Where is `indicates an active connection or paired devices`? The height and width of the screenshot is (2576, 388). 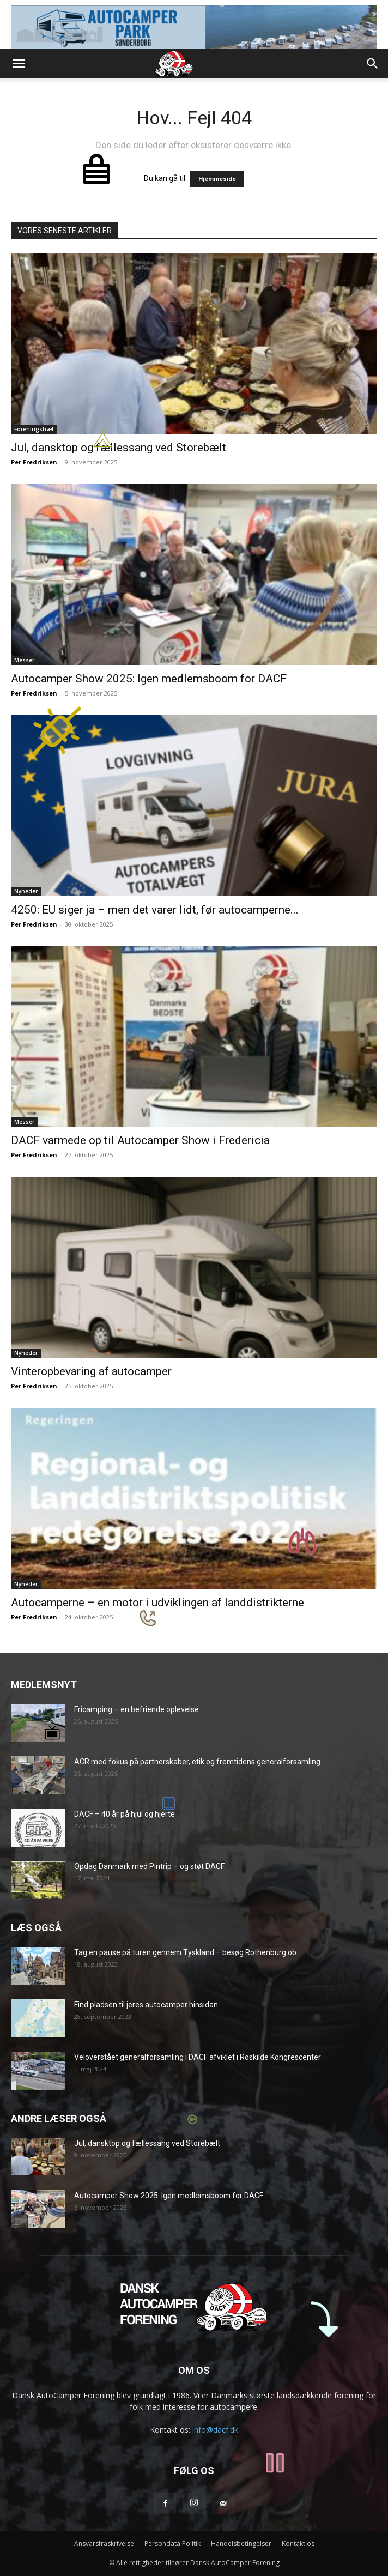 indicates an active connection or paired devices is located at coordinates (56, 731).